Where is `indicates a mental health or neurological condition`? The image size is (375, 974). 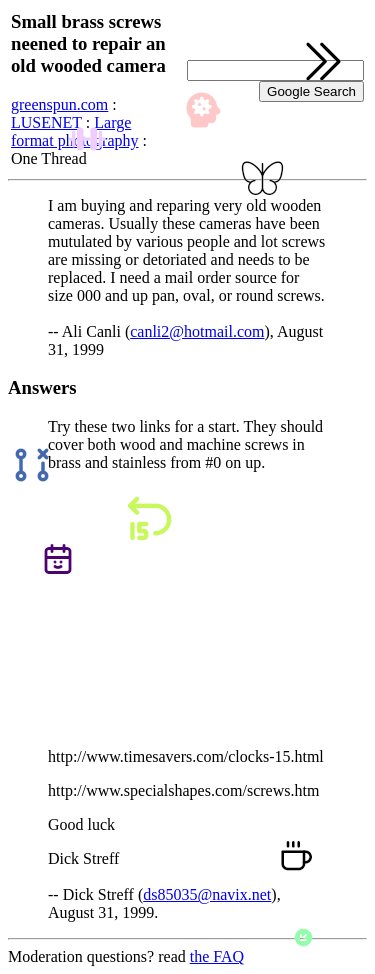
indicates a mental health or neurological condition is located at coordinates (204, 110).